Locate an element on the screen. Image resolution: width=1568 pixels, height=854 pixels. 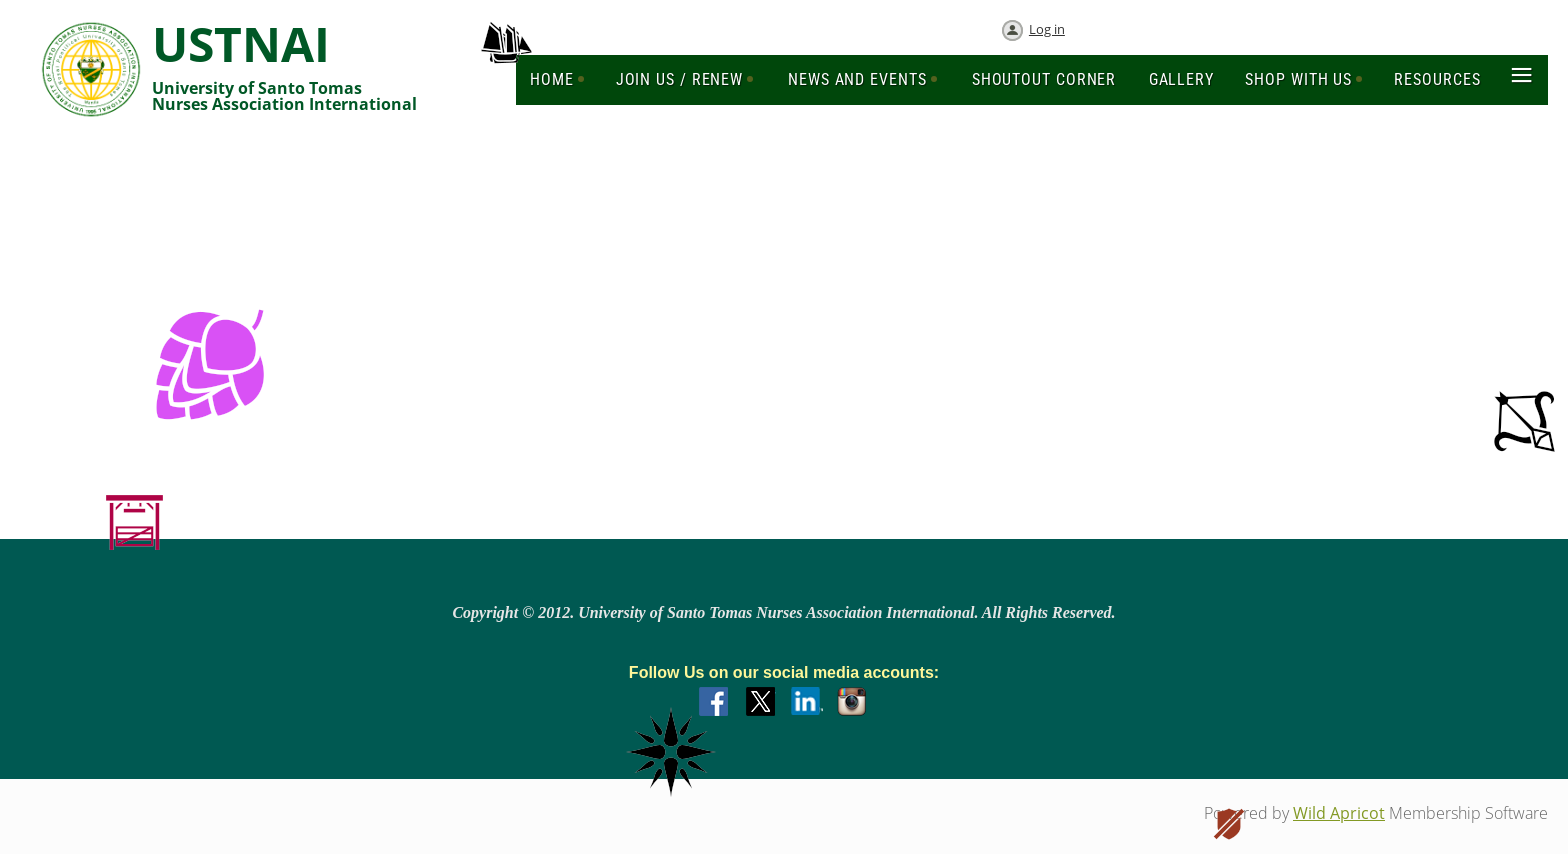
fishing activity or minigame is located at coordinates (506, 42).